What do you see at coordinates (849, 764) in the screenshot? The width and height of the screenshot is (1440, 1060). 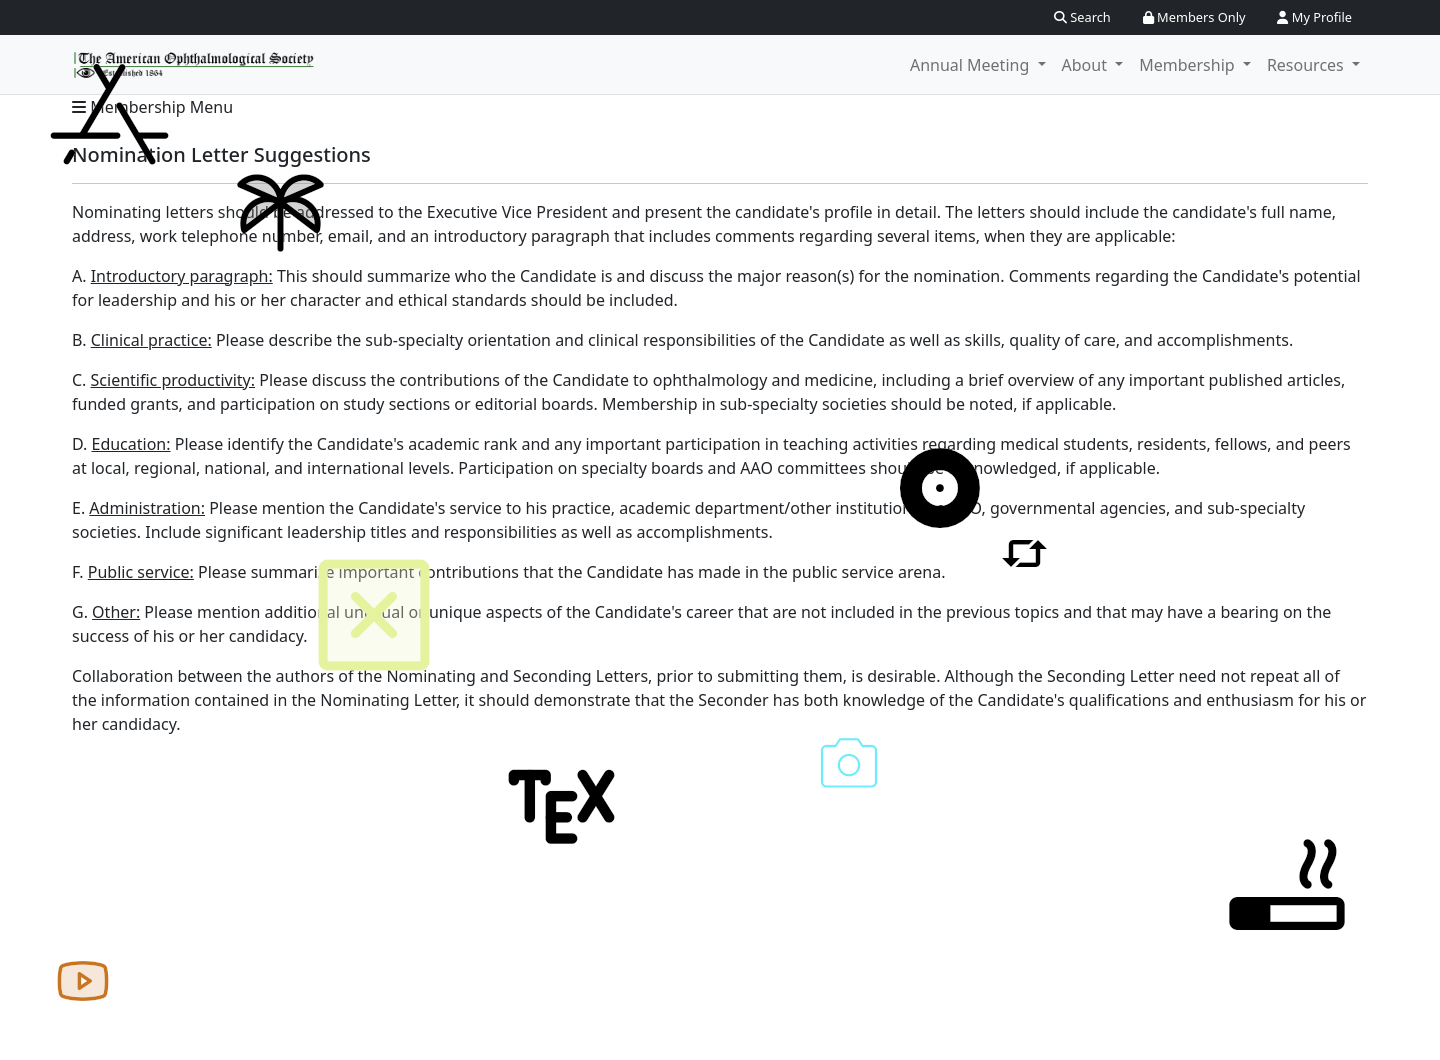 I see `take a photo` at bounding box center [849, 764].